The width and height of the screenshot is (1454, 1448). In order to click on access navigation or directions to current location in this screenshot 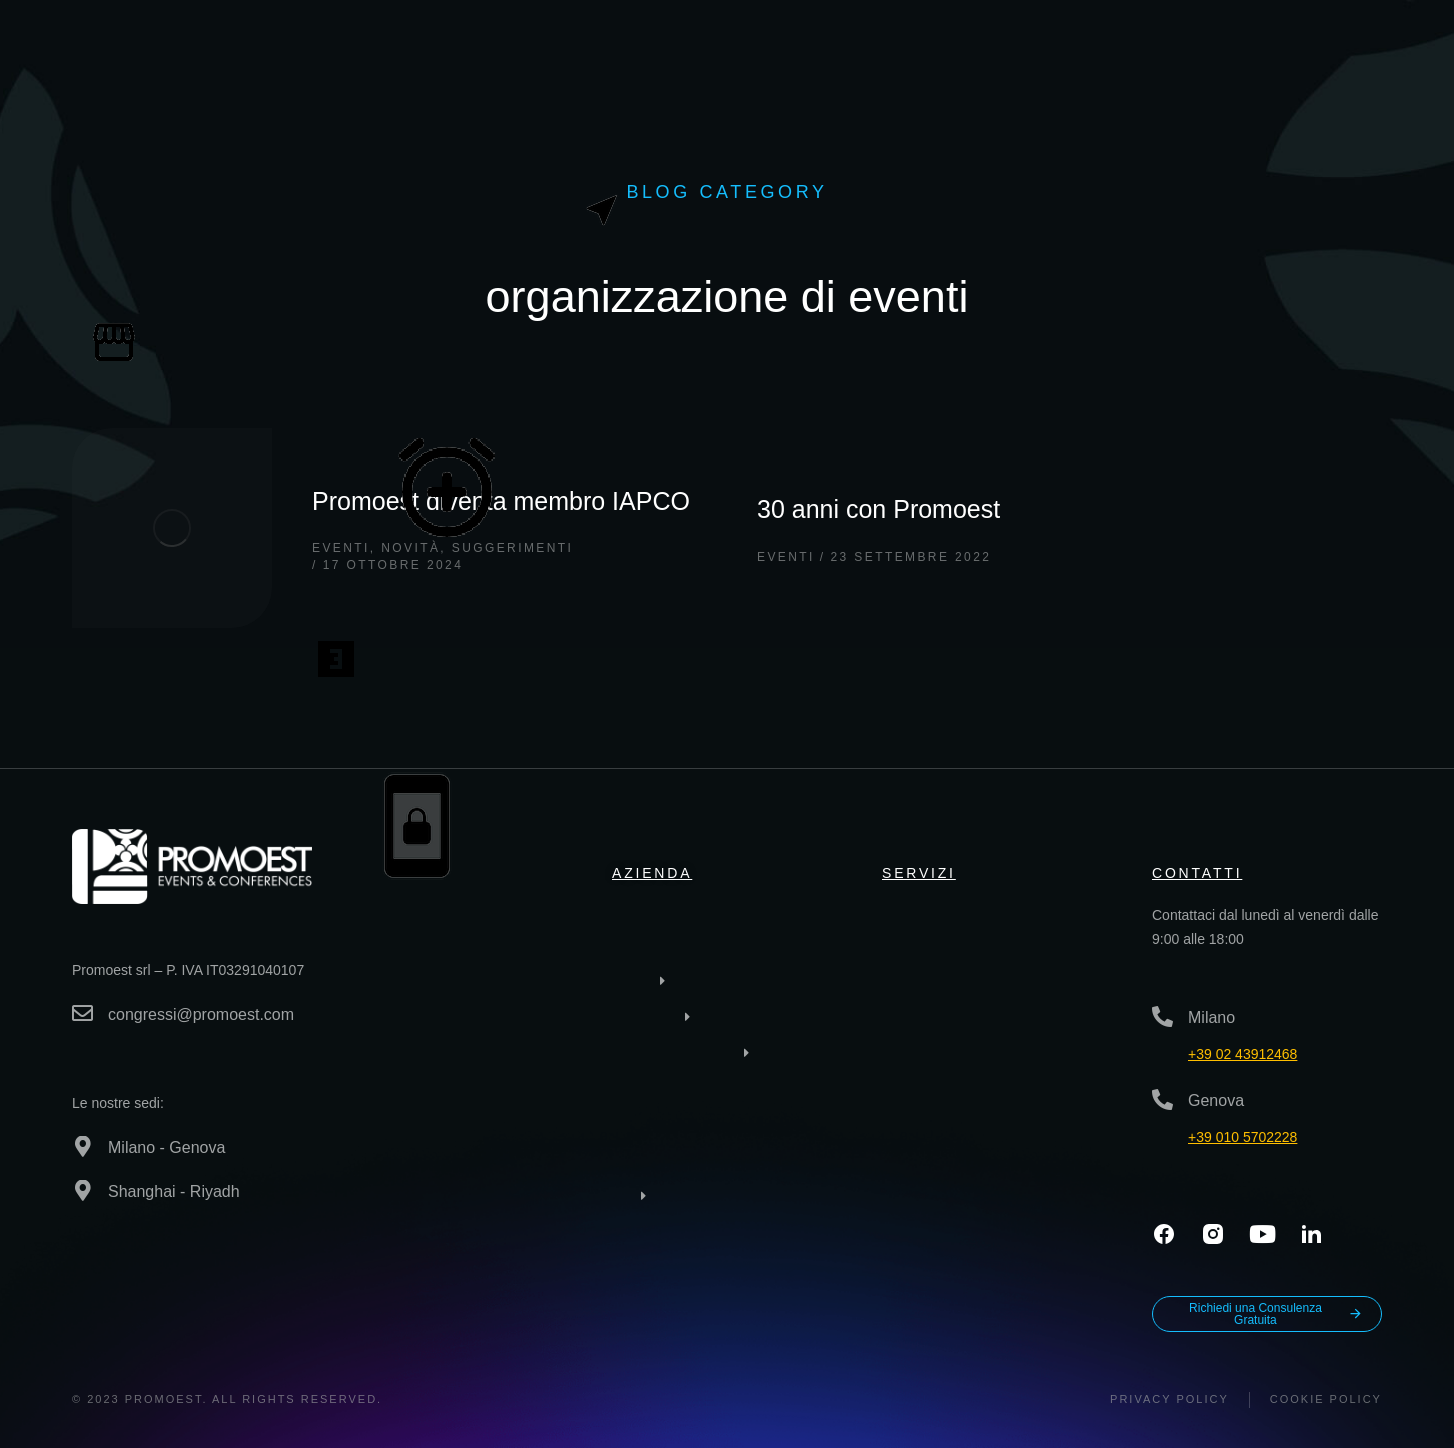, I will do `click(602, 210)`.